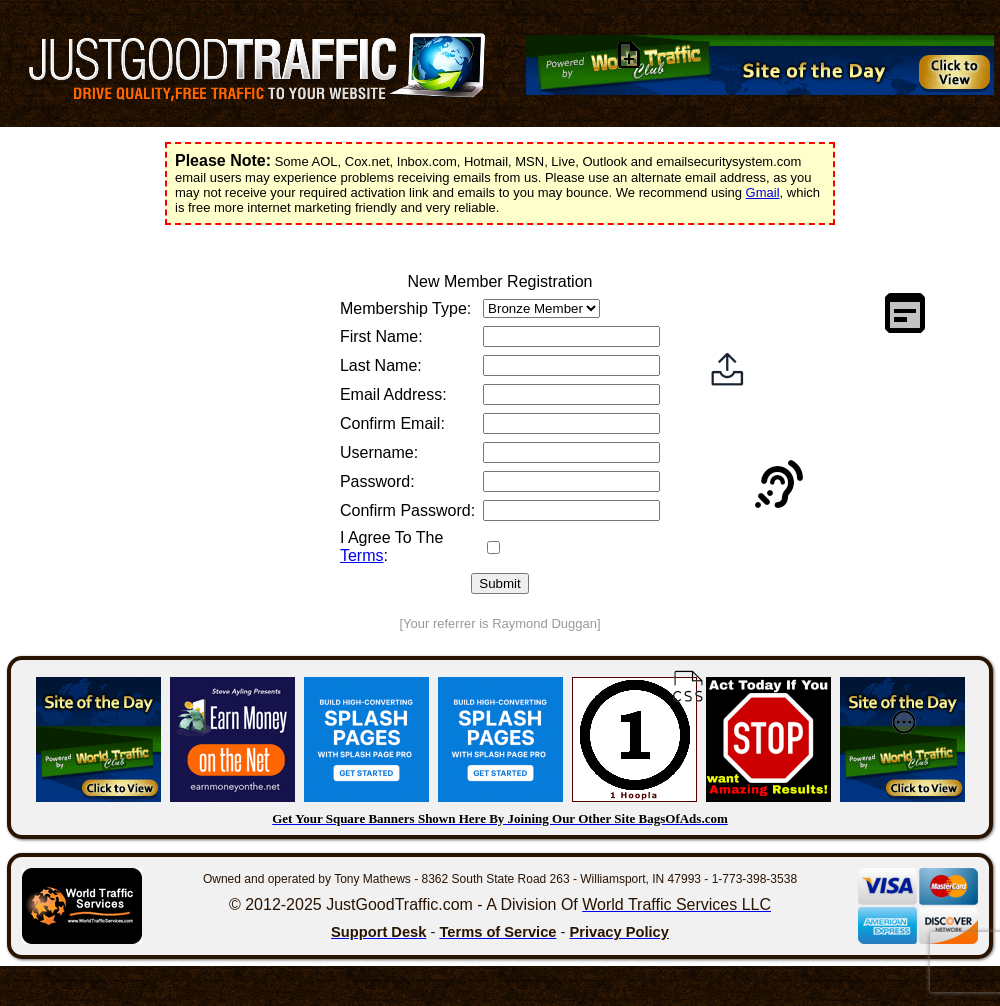  What do you see at coordinates (629, 55) in the screenshot?
I see `create a new note or document` at bounding box center [629, 55].